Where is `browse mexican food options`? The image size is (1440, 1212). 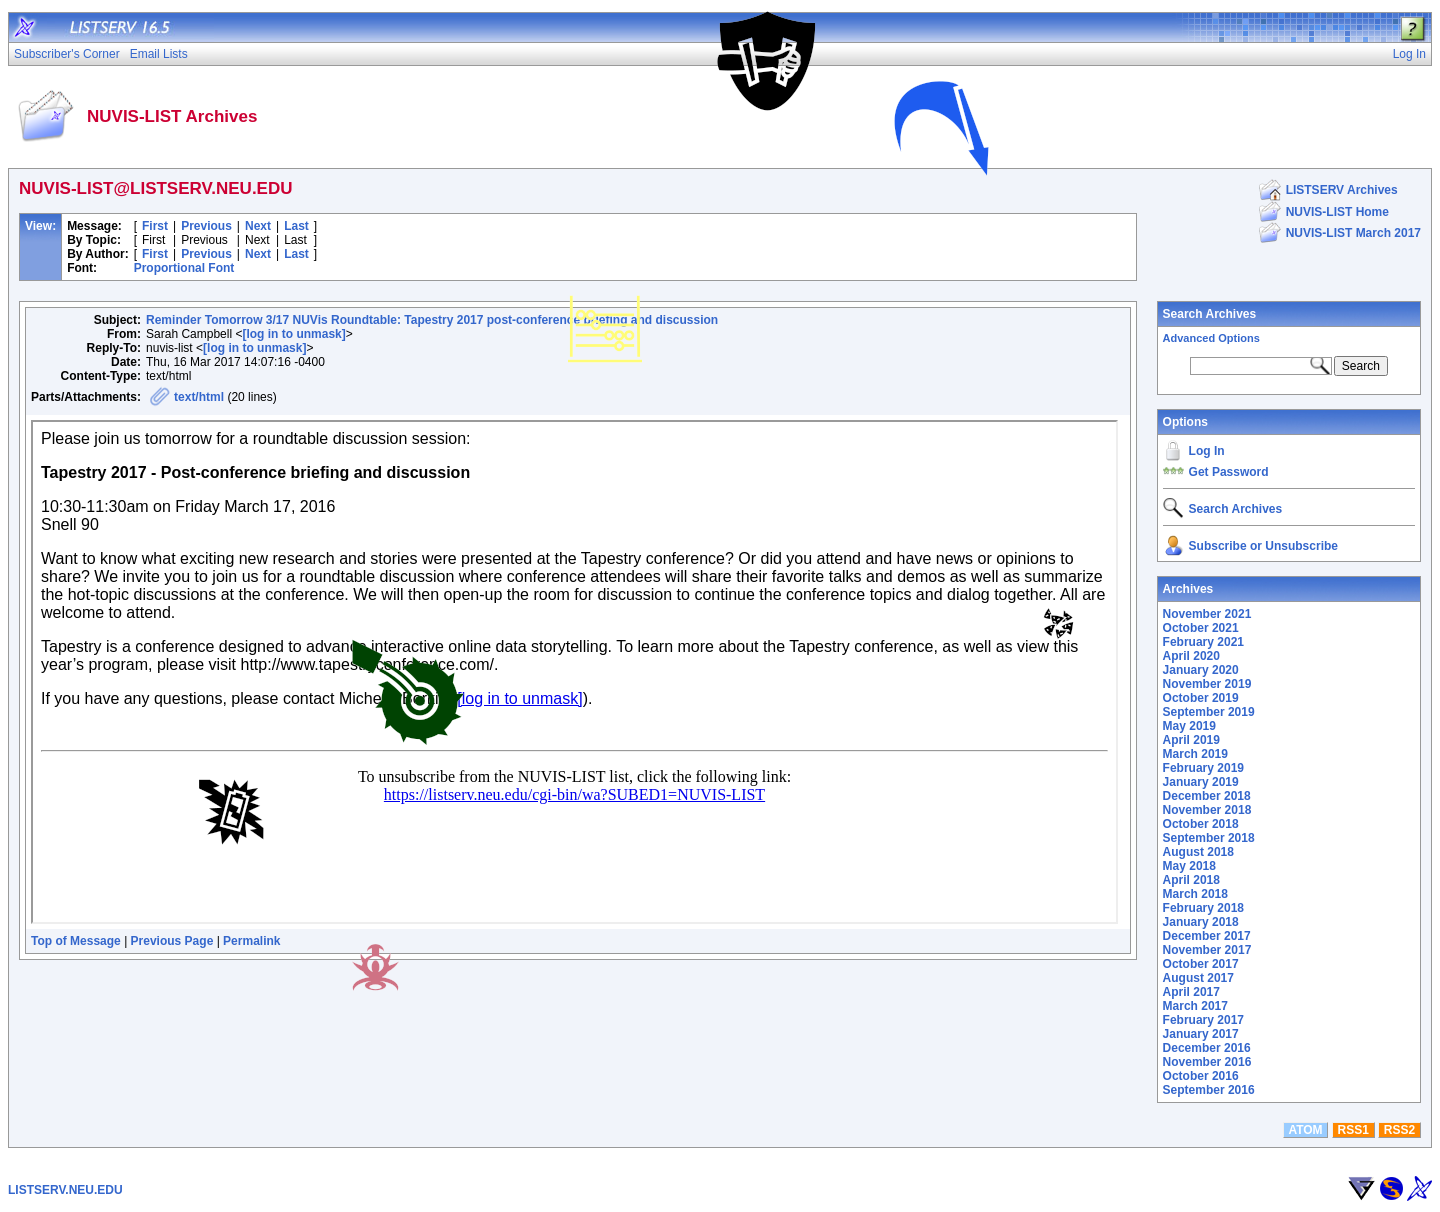
browse mexican food options is located at coordinates (1058, 623).